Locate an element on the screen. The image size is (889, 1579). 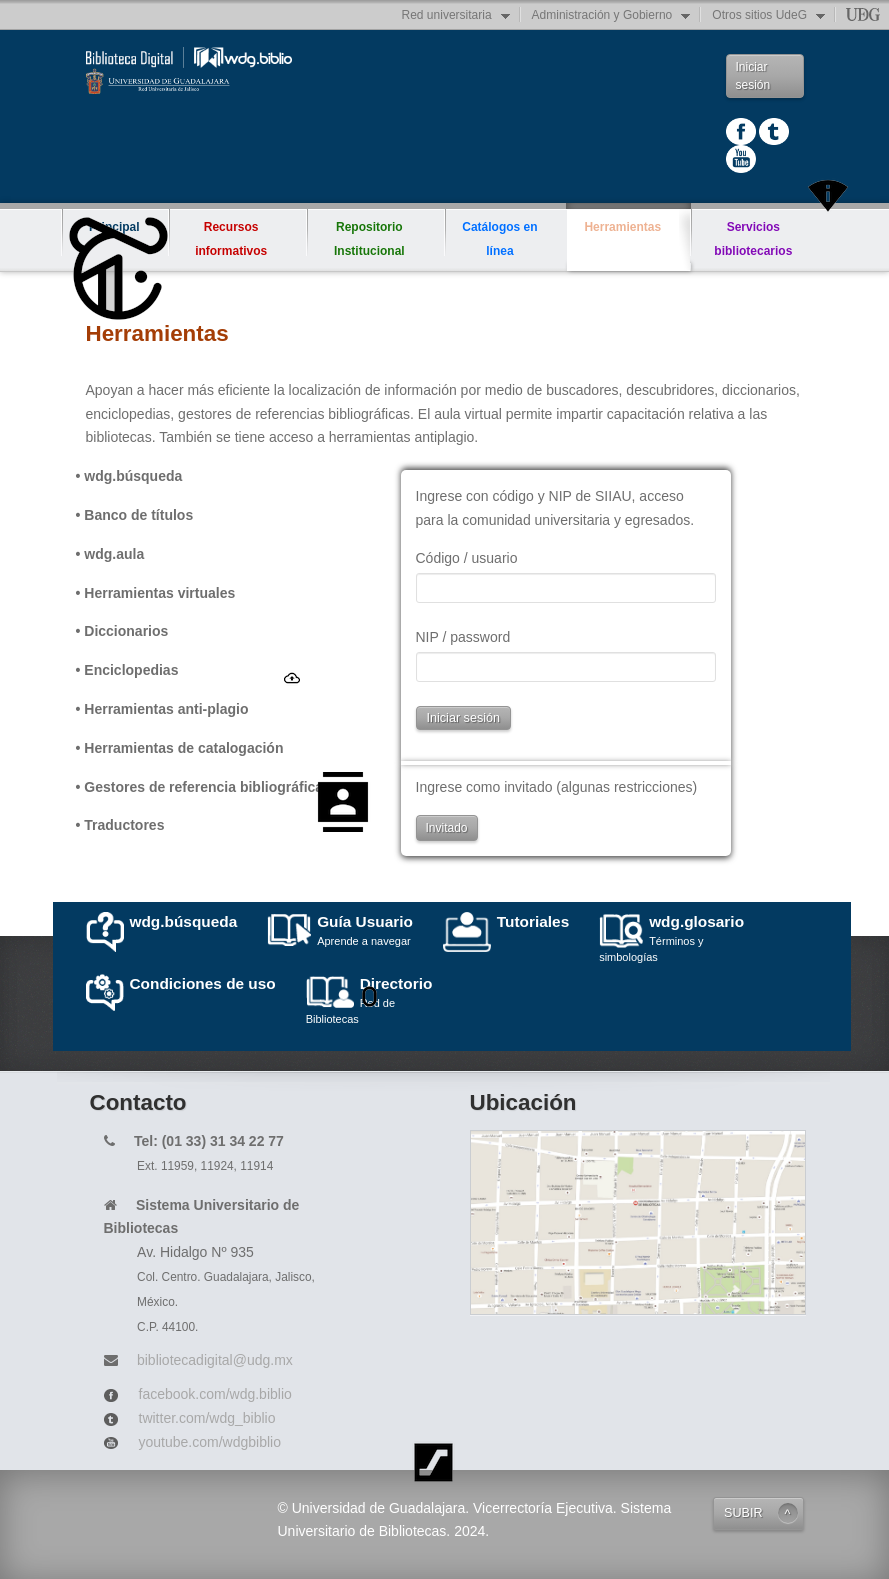
view wifi network information is located at coordinates (828, 195).